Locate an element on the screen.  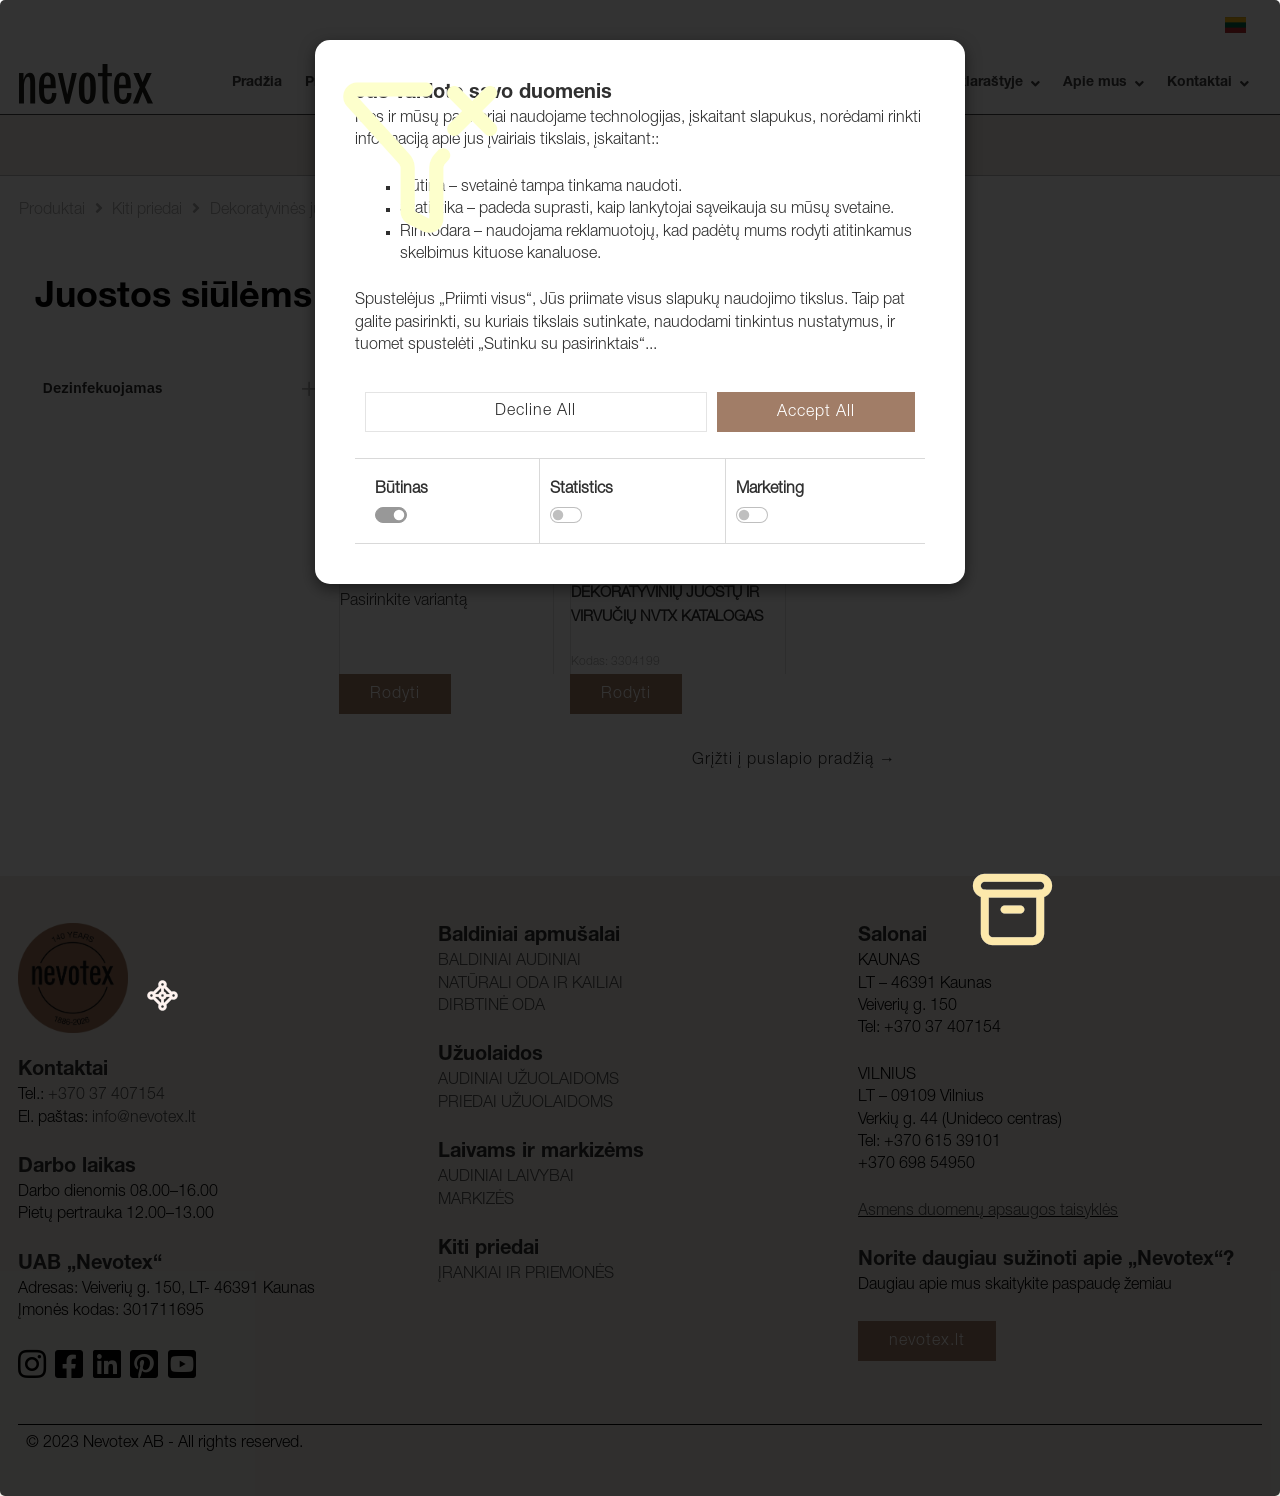
archive this item is located at coordinates (1012, 909).